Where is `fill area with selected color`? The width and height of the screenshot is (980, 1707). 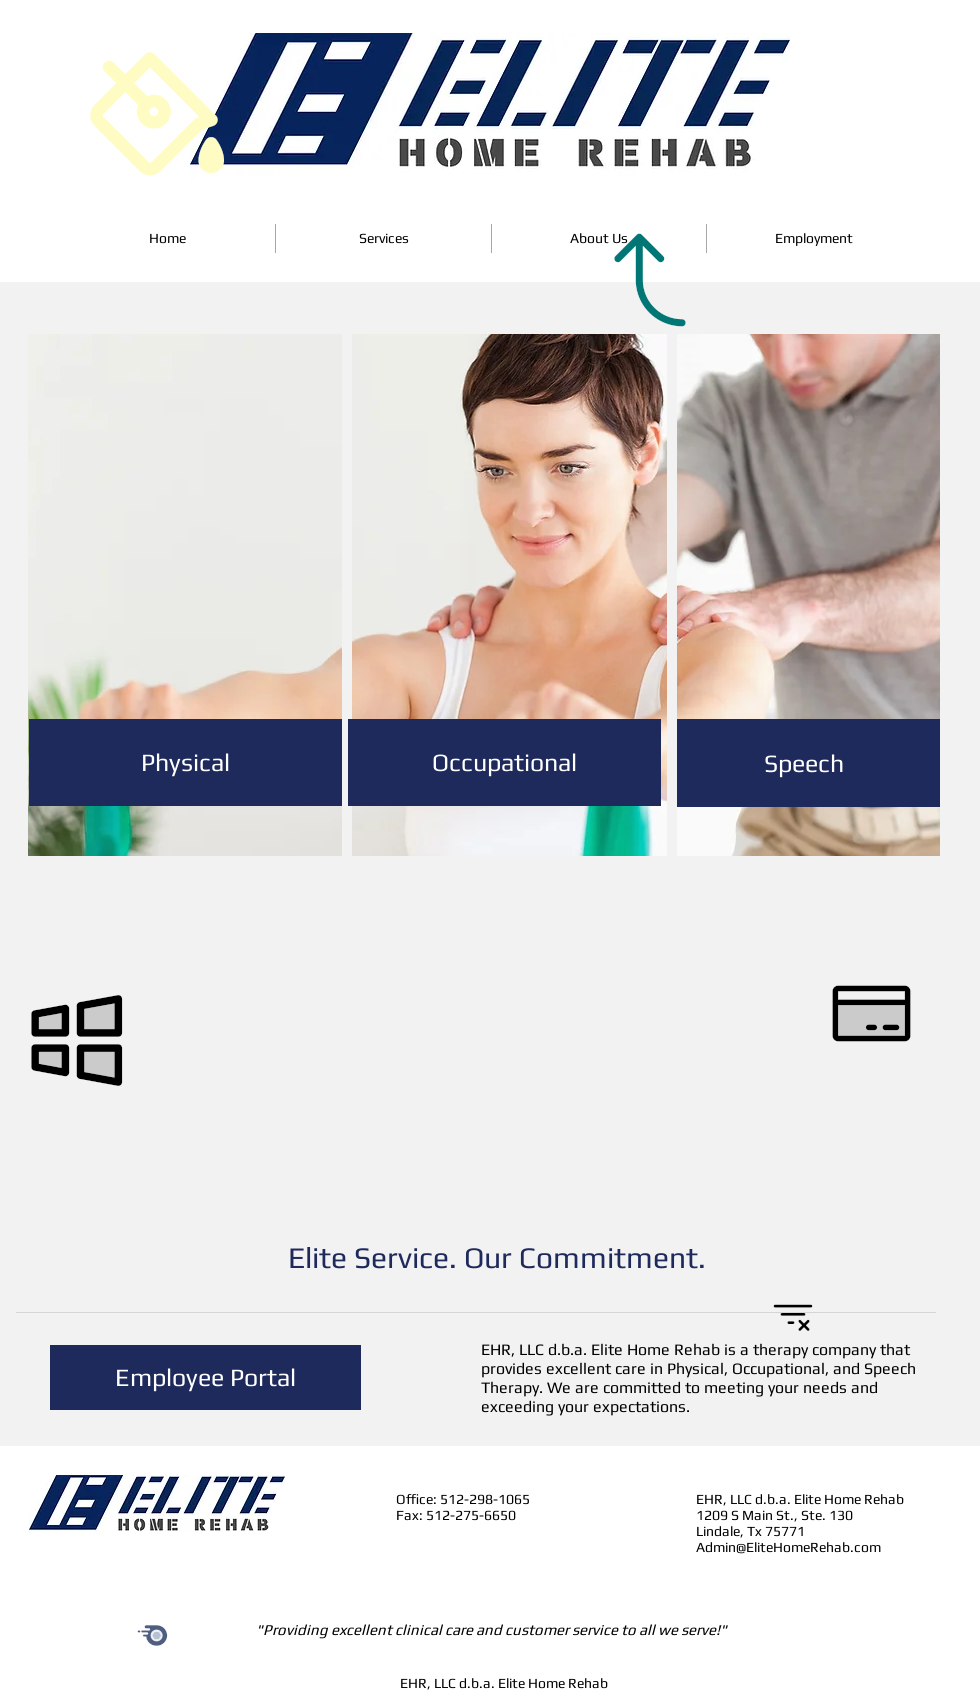
fill area with selected color is located at coordinates (156, 118).